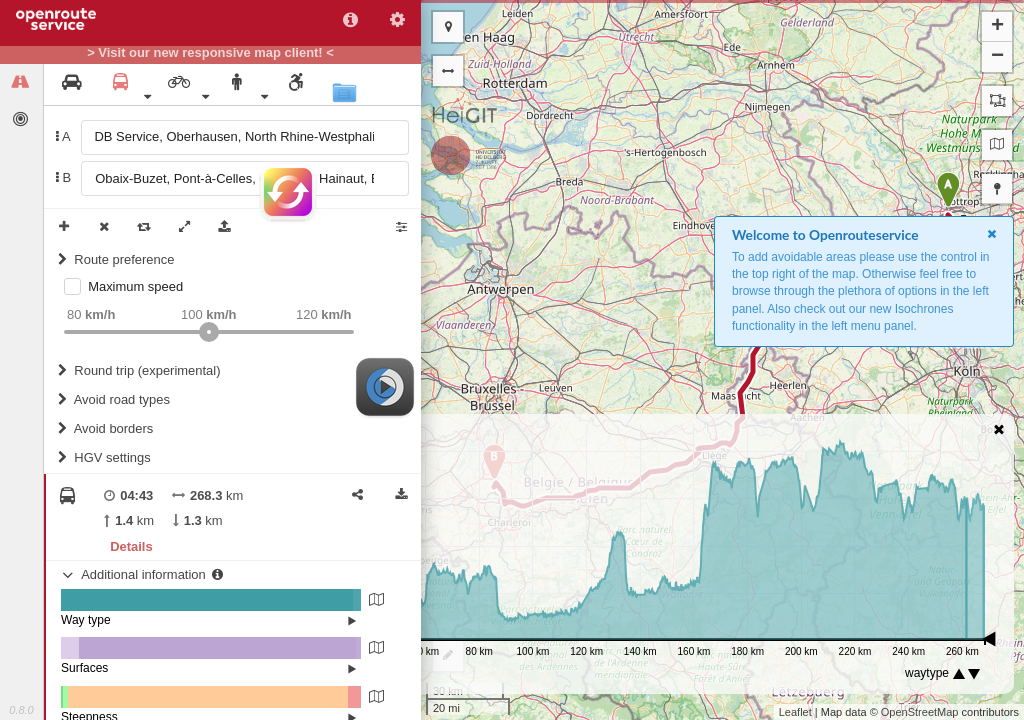  I want to click on open openshot video editor, so click(385, 387).